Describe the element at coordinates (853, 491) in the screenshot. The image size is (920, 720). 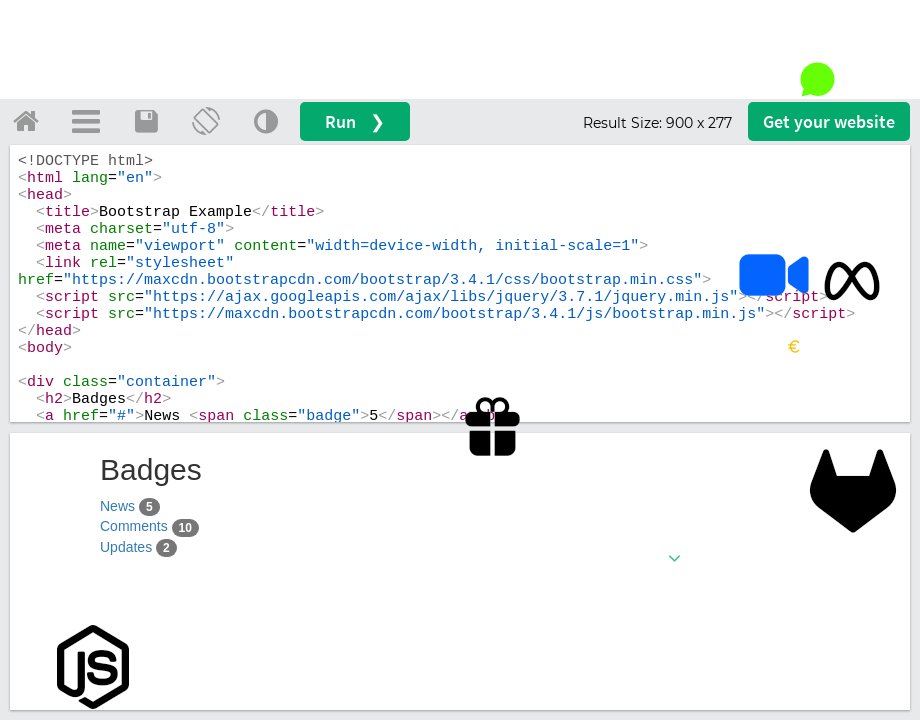
I see `open GitLab repository` at that location.